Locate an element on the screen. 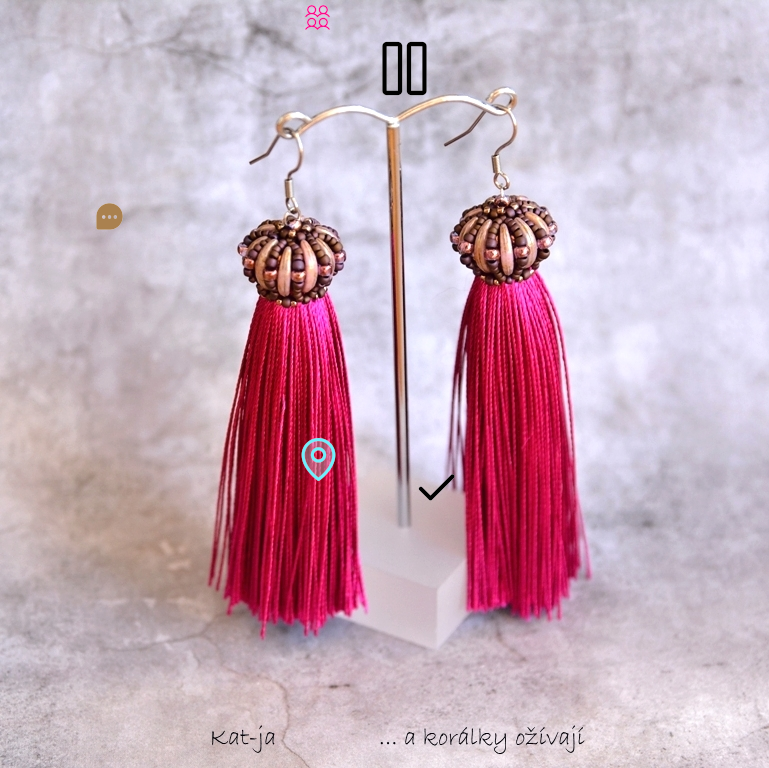 The image size is (769, 768). open chat or messaging is located at coordinates (109, 217).